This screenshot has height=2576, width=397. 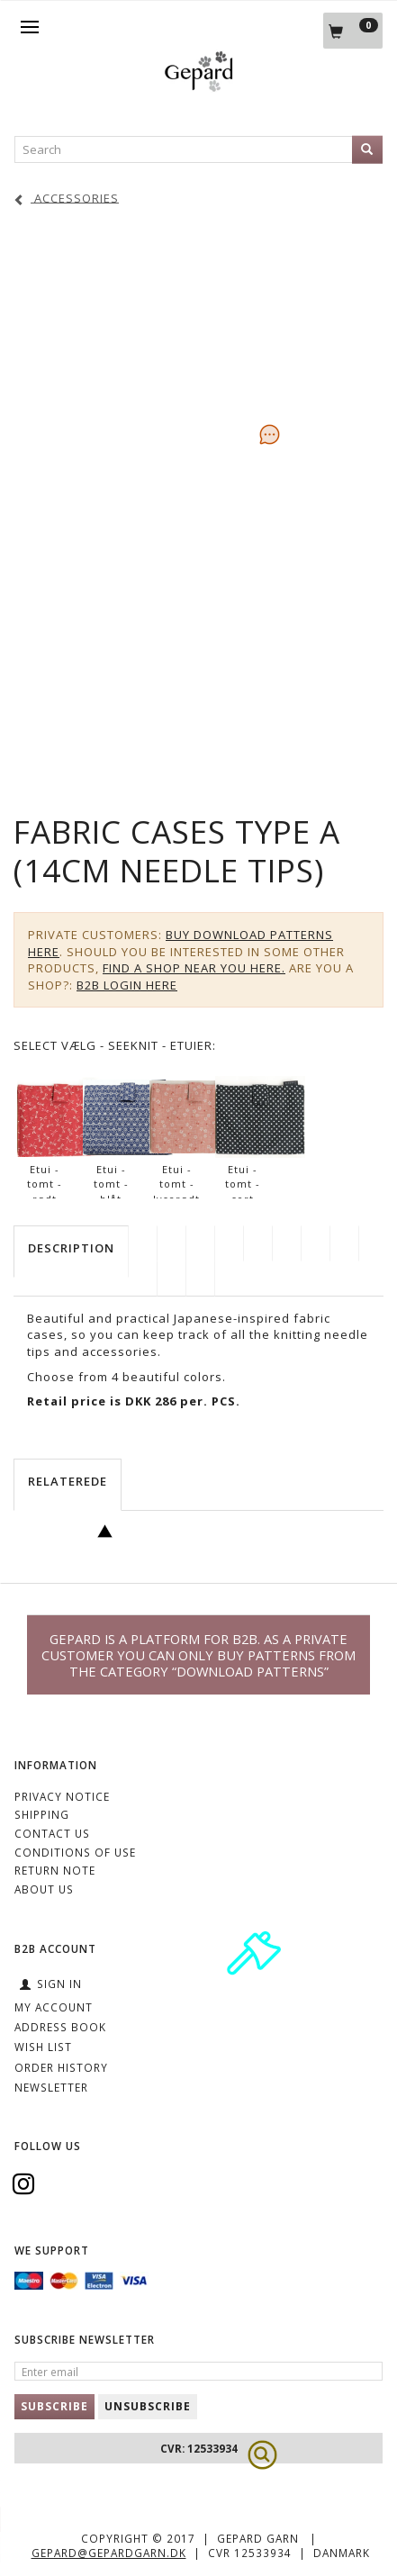 What do you see at coordinates (104, 1532) in the screenshot?
I see `set a function breakpoint in the debugger` at bounding box center [104, 1532].